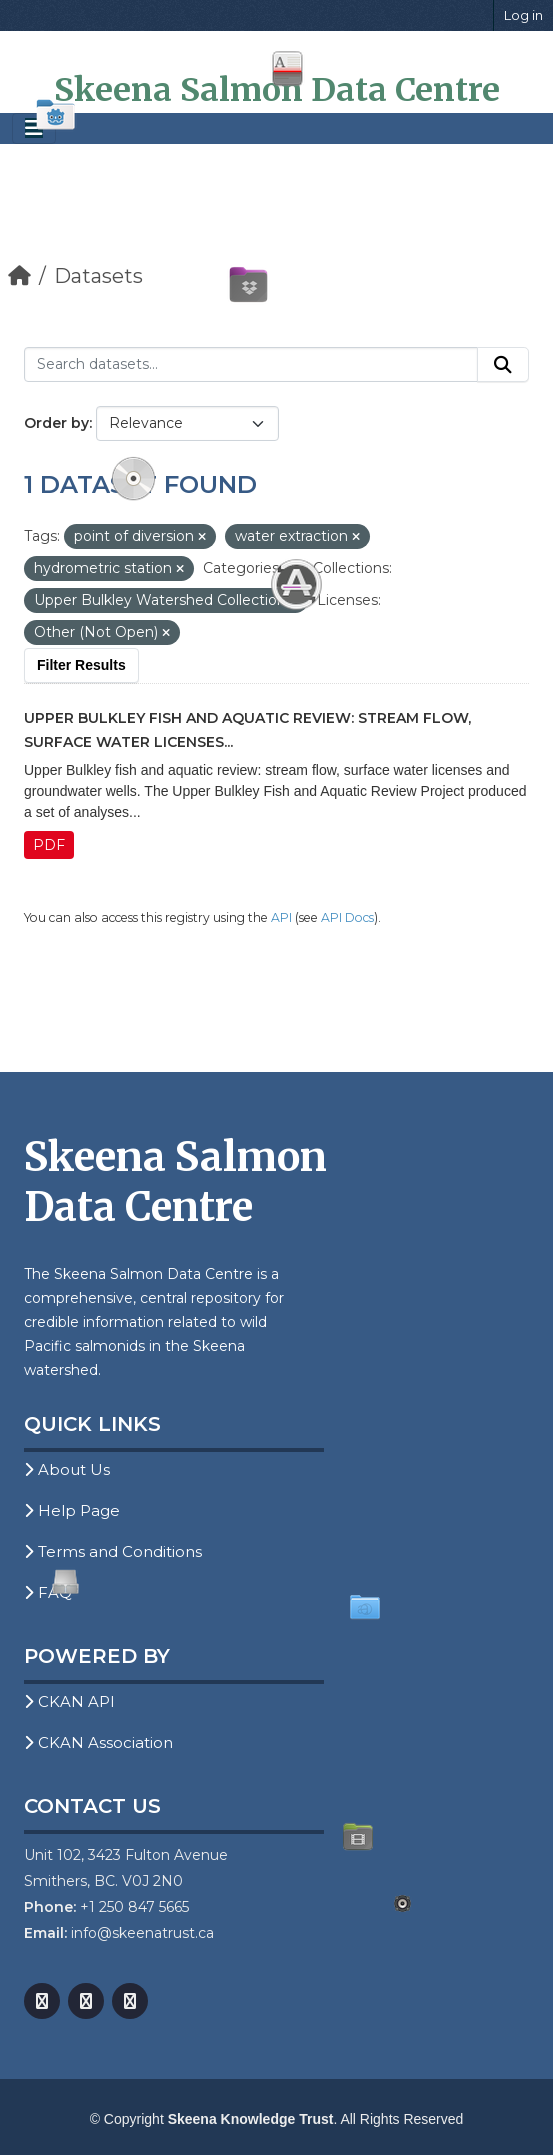 This screenshot has width=553, height=2155. I want to click on adjust speaker or audio output settings, so click(402, 1903).